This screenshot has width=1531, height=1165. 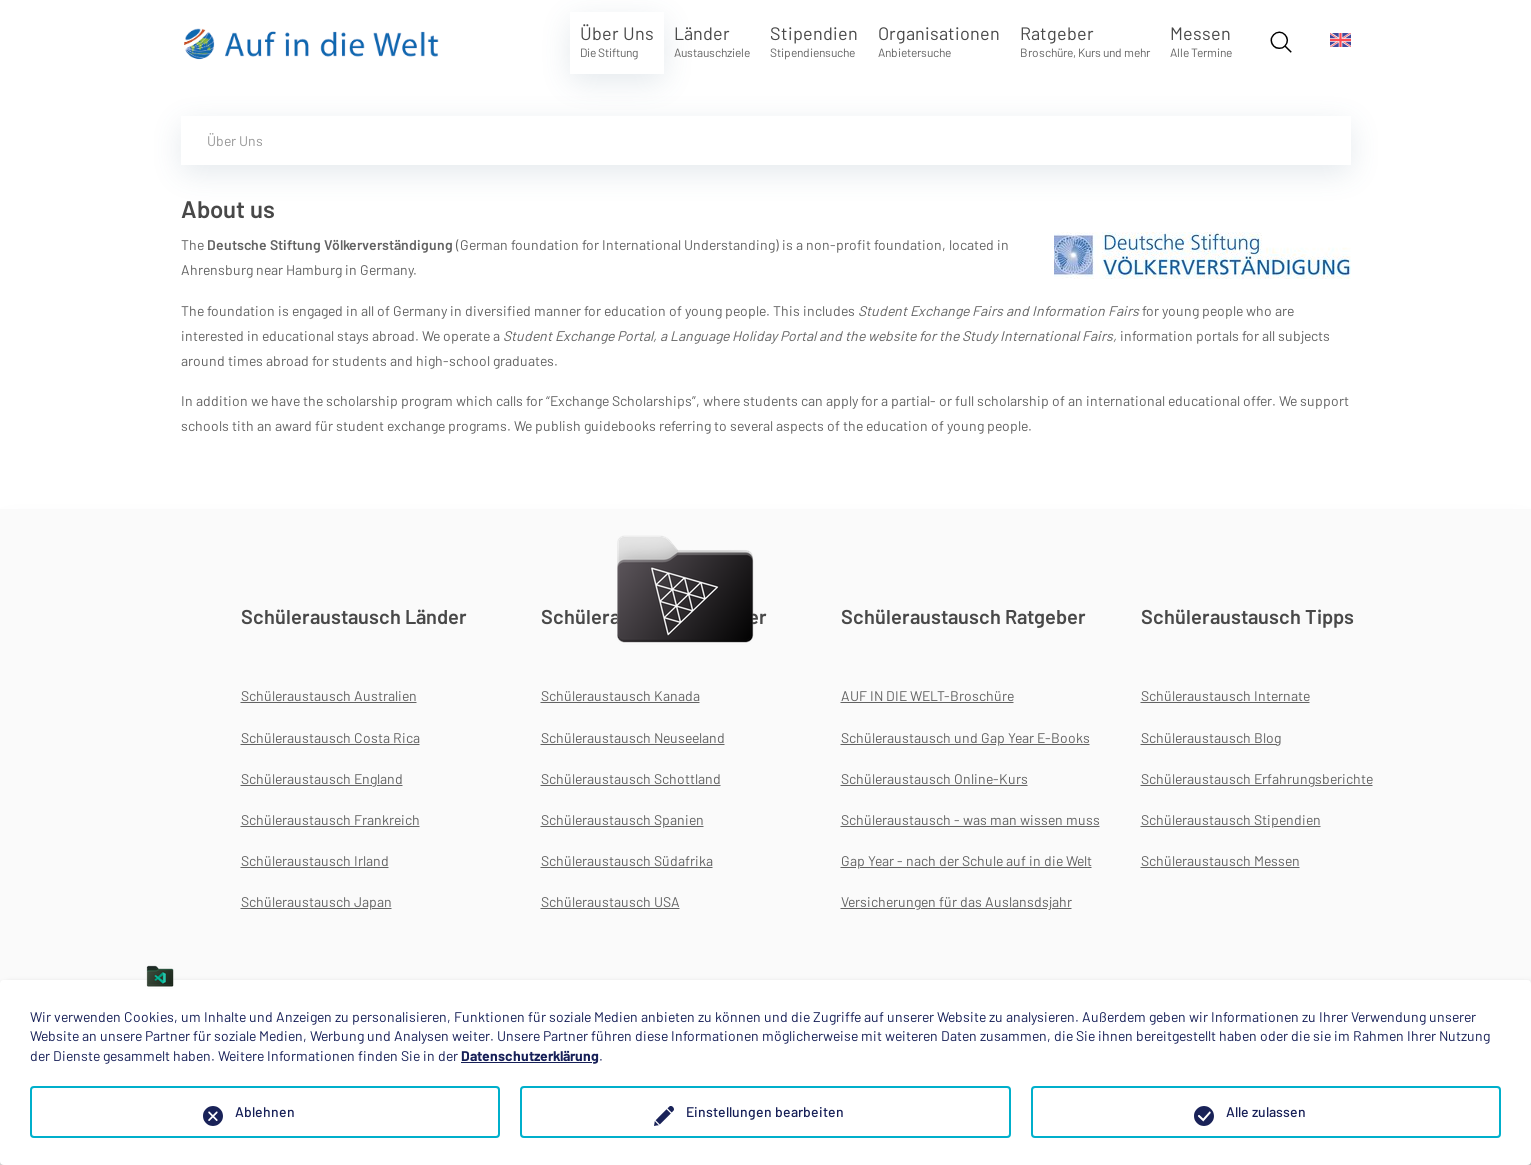 I want to click on folder containing three.js project files, so click(x=684, y=592).